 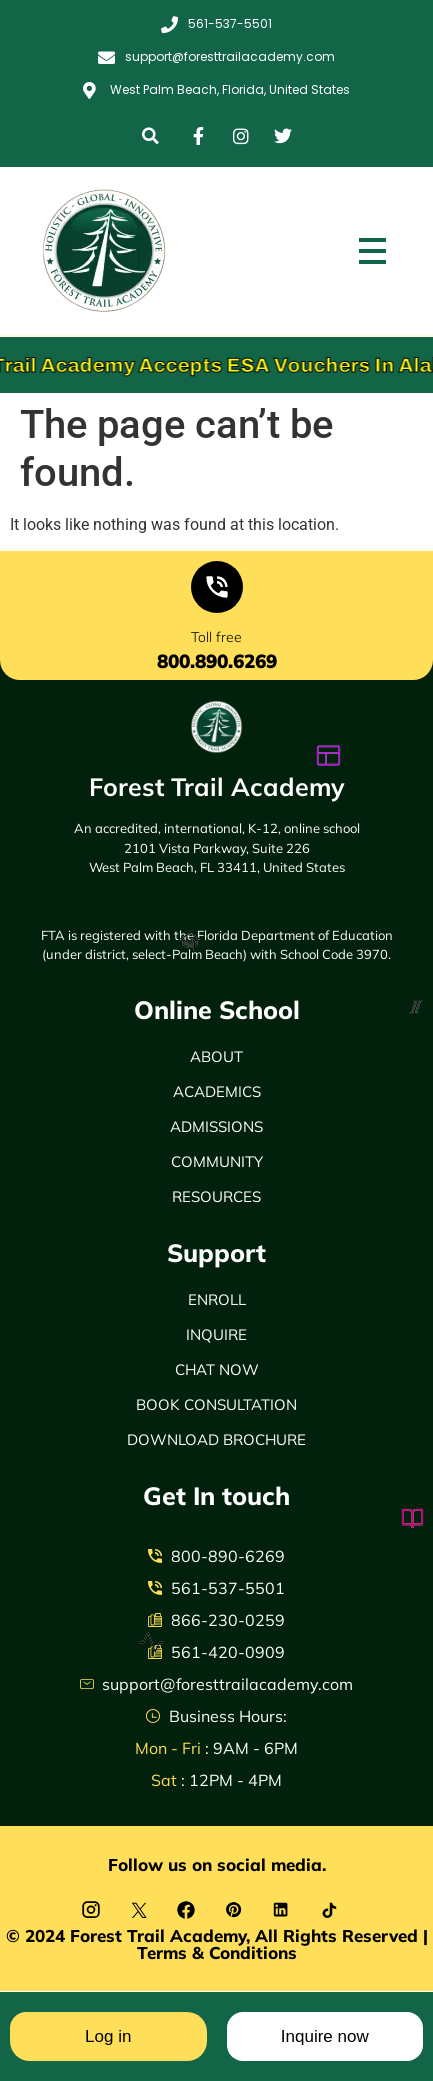 What do you see at coordinates (151, 1642) in the screenshot?
I see `view health or heart rate data` at bounding box center [151, 1642].